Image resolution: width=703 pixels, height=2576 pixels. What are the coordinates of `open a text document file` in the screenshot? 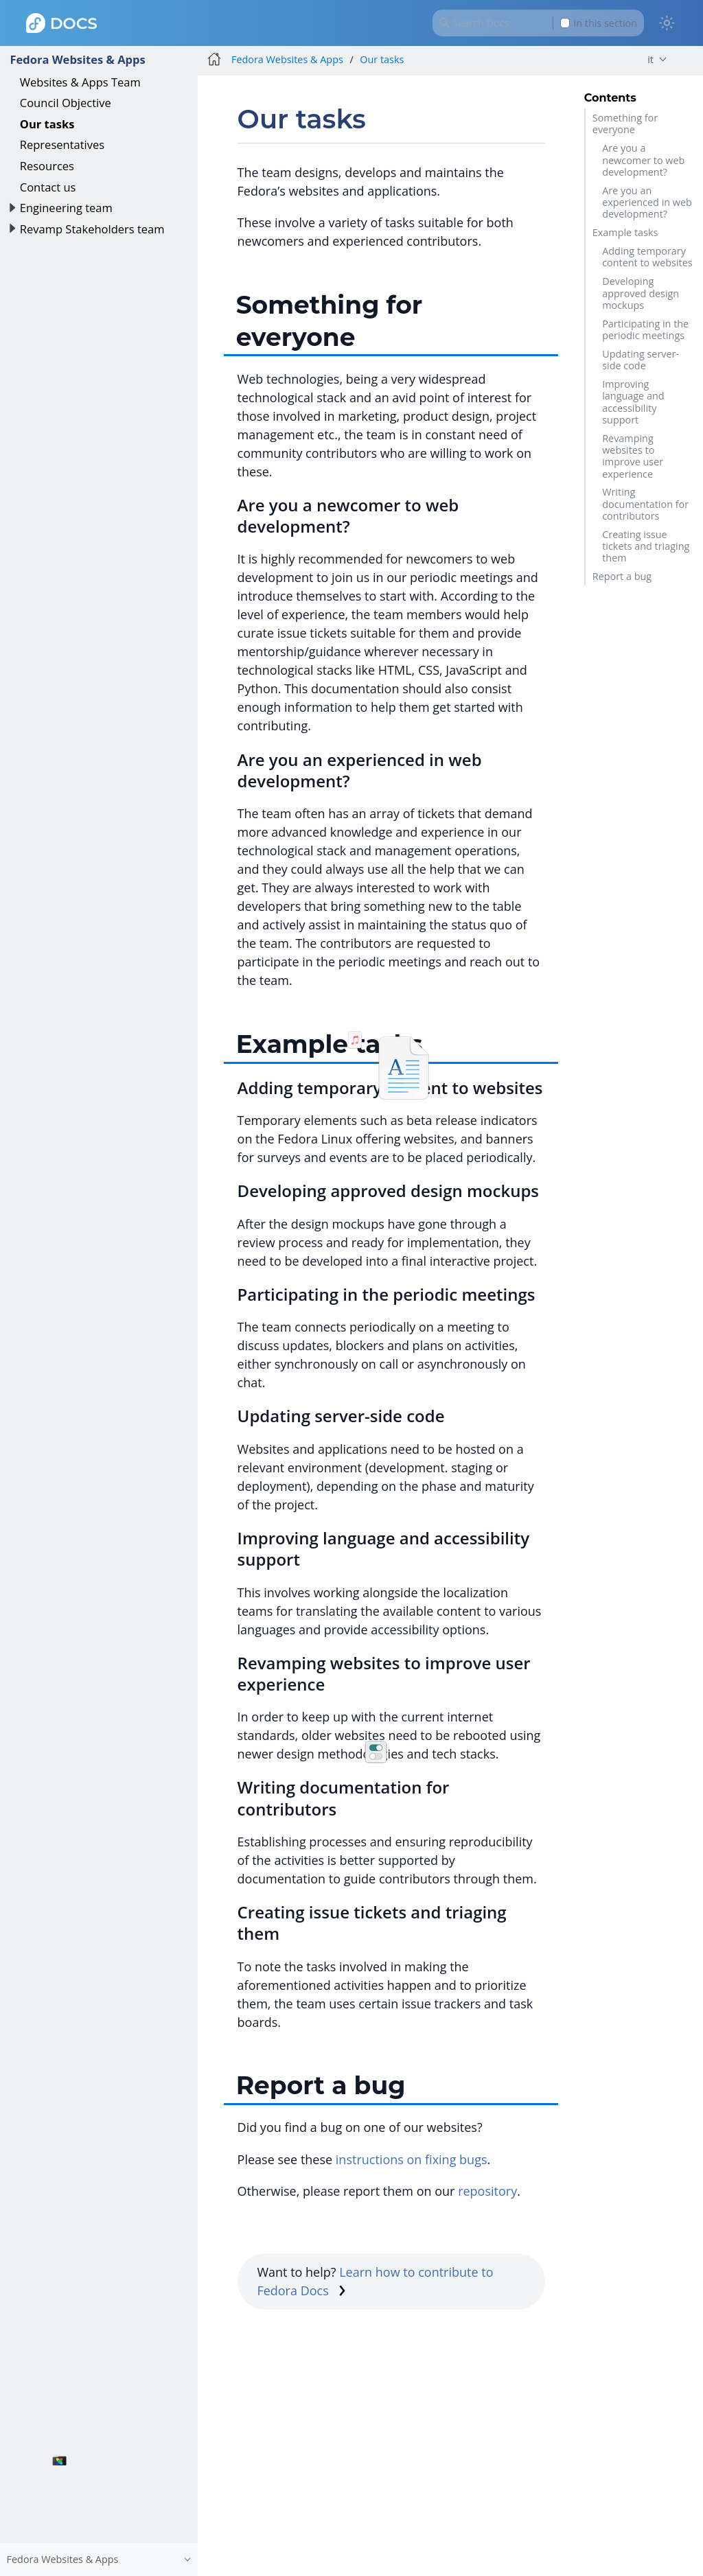 It's located at (404, 1068).